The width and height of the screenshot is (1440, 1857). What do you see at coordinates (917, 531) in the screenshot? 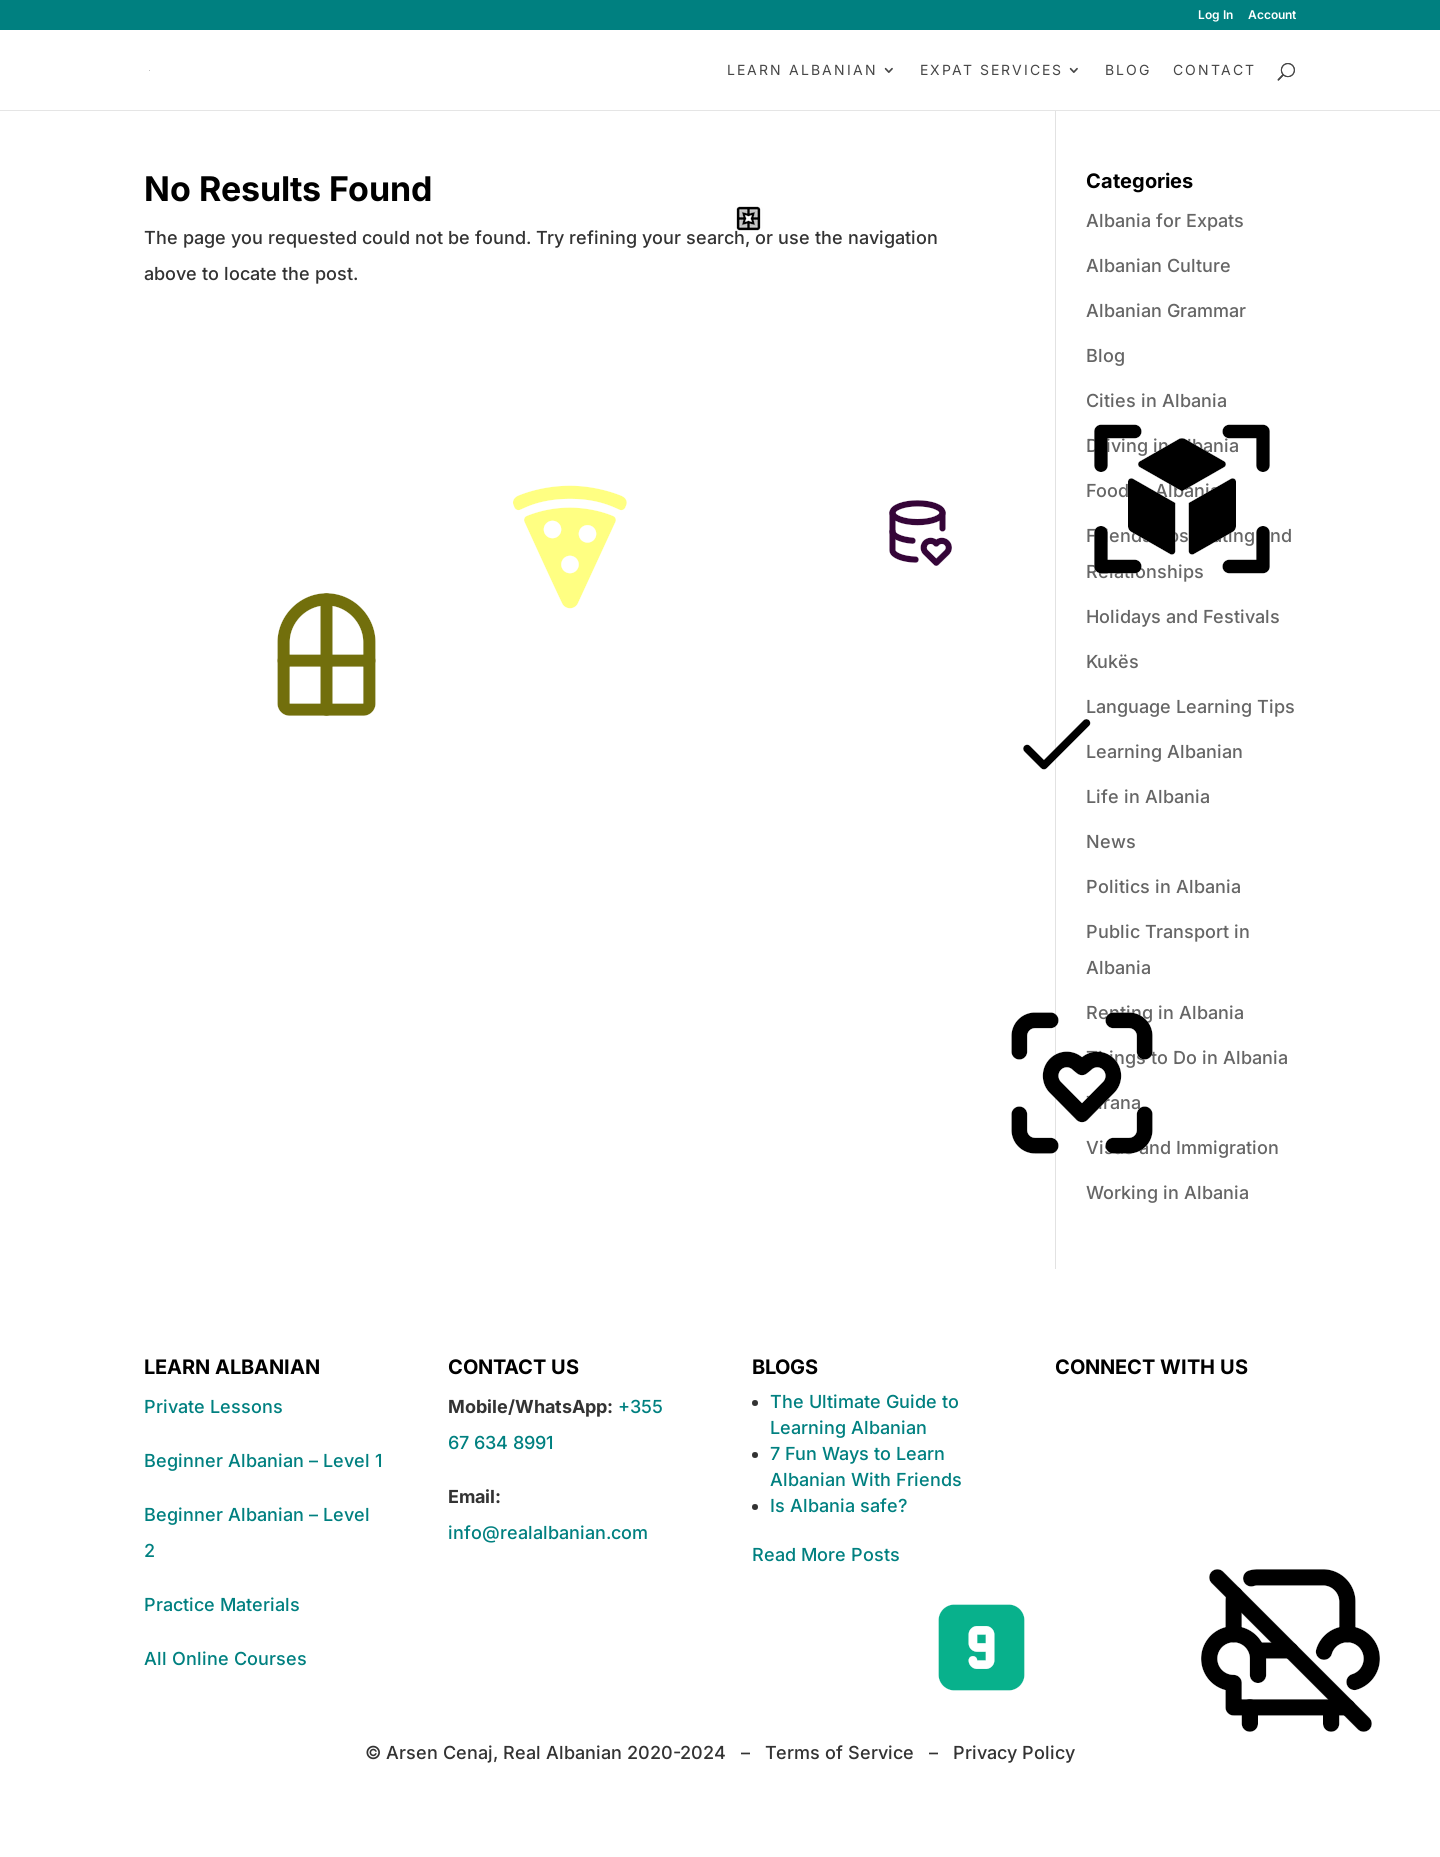
I see `add database to favorites` at bounding box center [917, 531].